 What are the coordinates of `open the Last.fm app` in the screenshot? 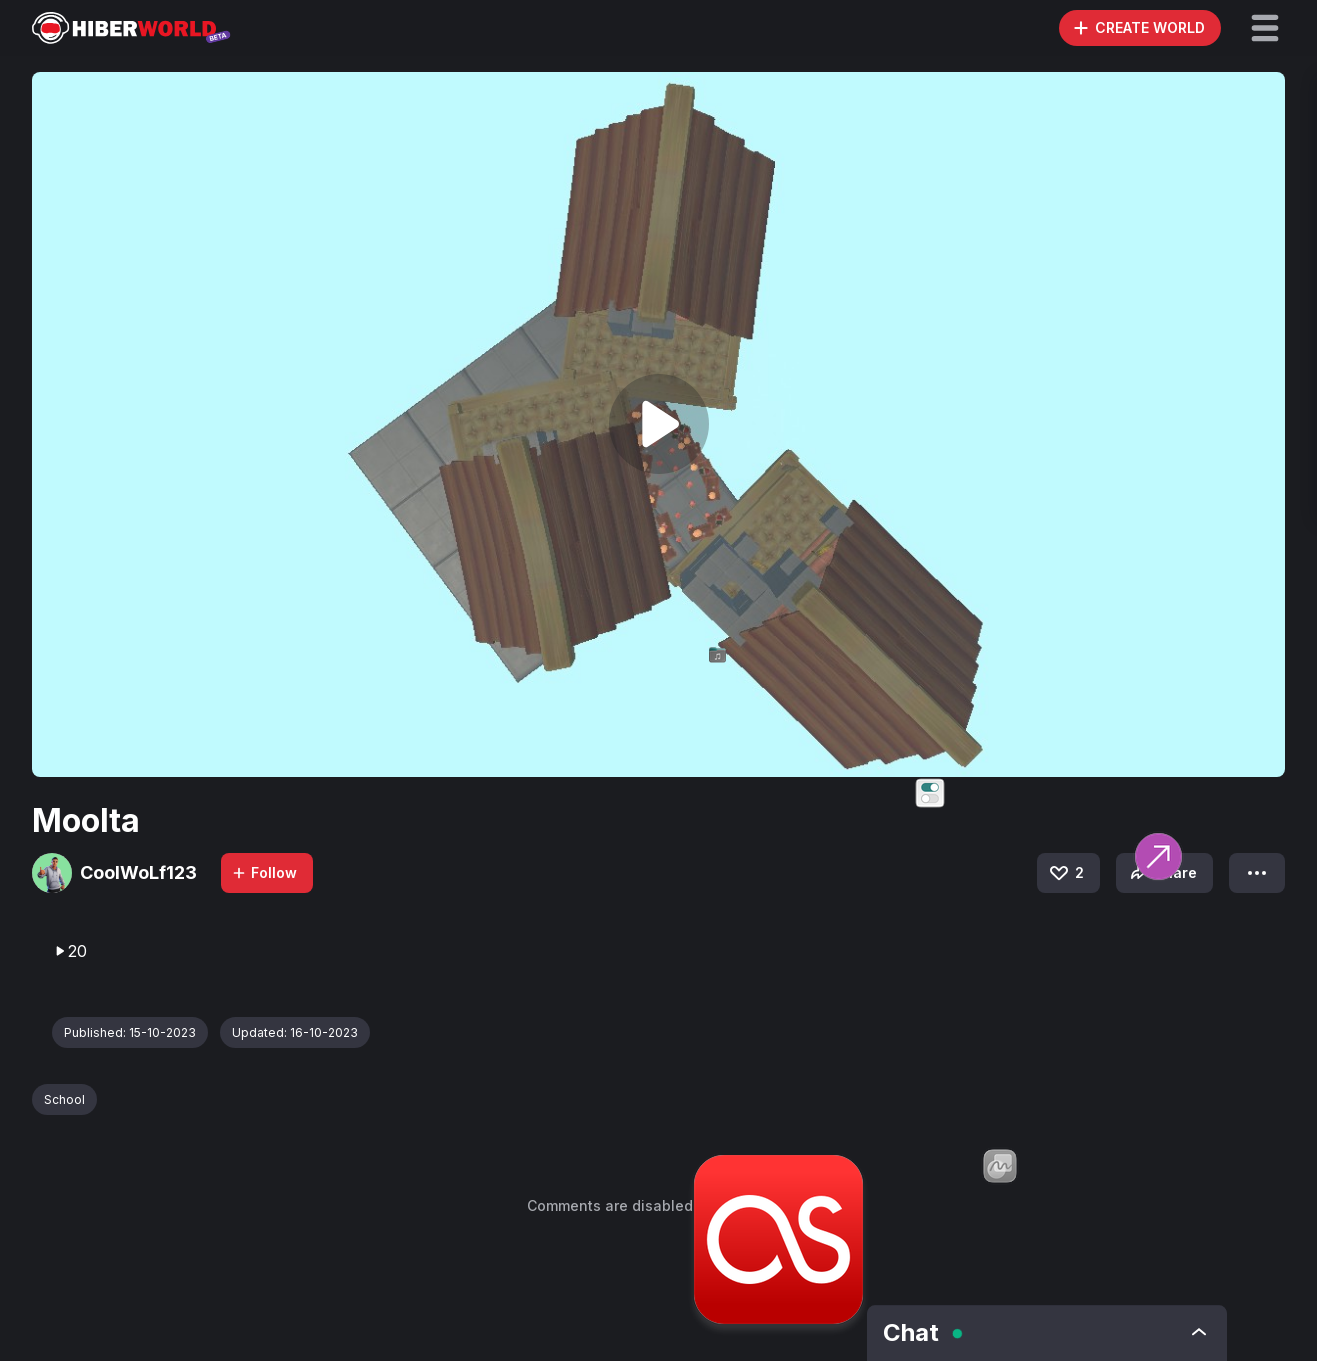 It's located at (778, 1239).